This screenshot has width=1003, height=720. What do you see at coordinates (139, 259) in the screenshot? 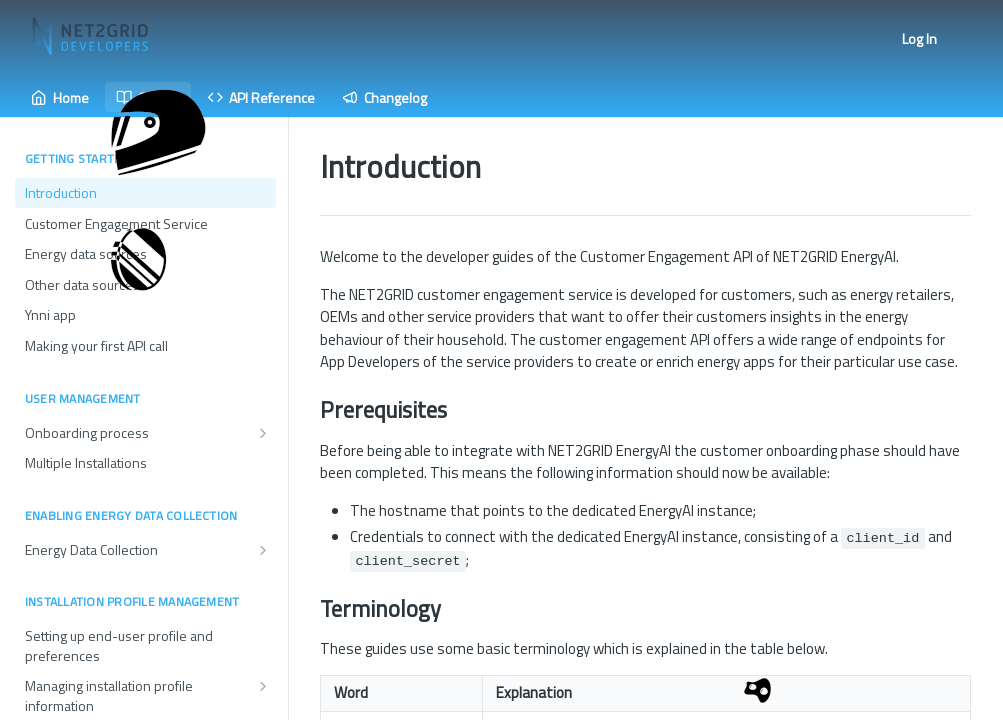
I see `represents a coin or currency item in-game` at bounding box center [139, 259].